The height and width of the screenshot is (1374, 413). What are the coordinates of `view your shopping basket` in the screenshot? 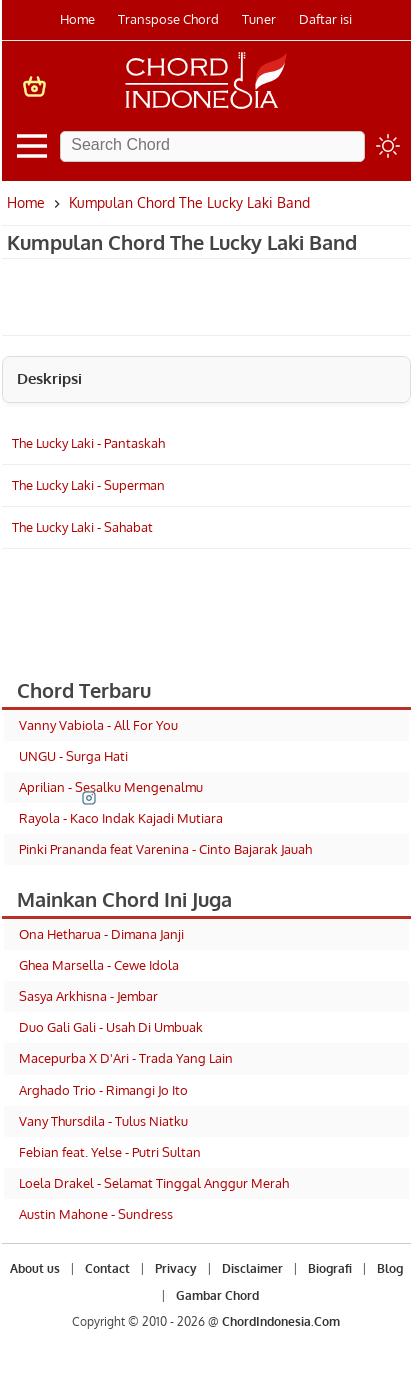 It's located at (34, 86).